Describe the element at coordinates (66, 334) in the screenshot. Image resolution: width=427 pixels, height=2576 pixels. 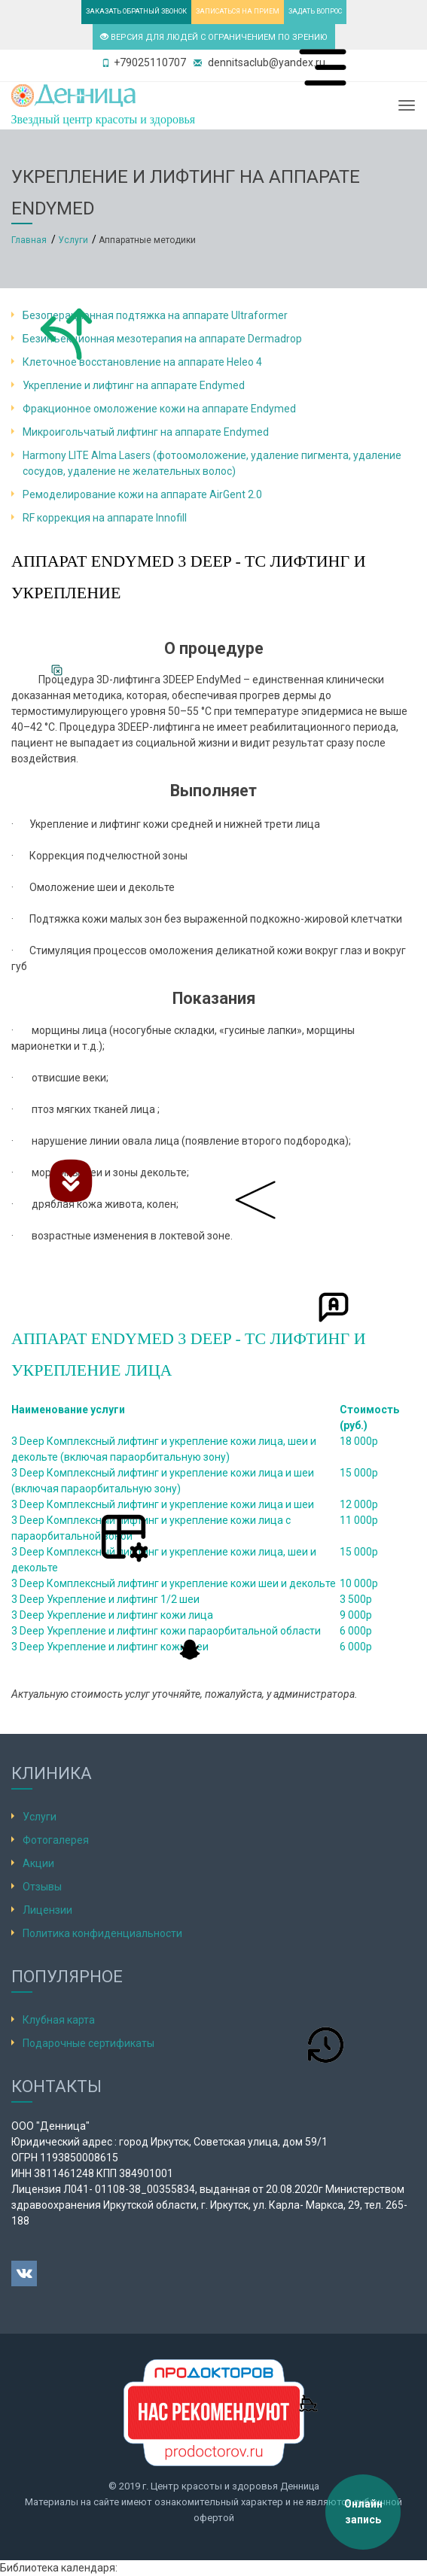
I see `take the left ramp or exit` at that location.